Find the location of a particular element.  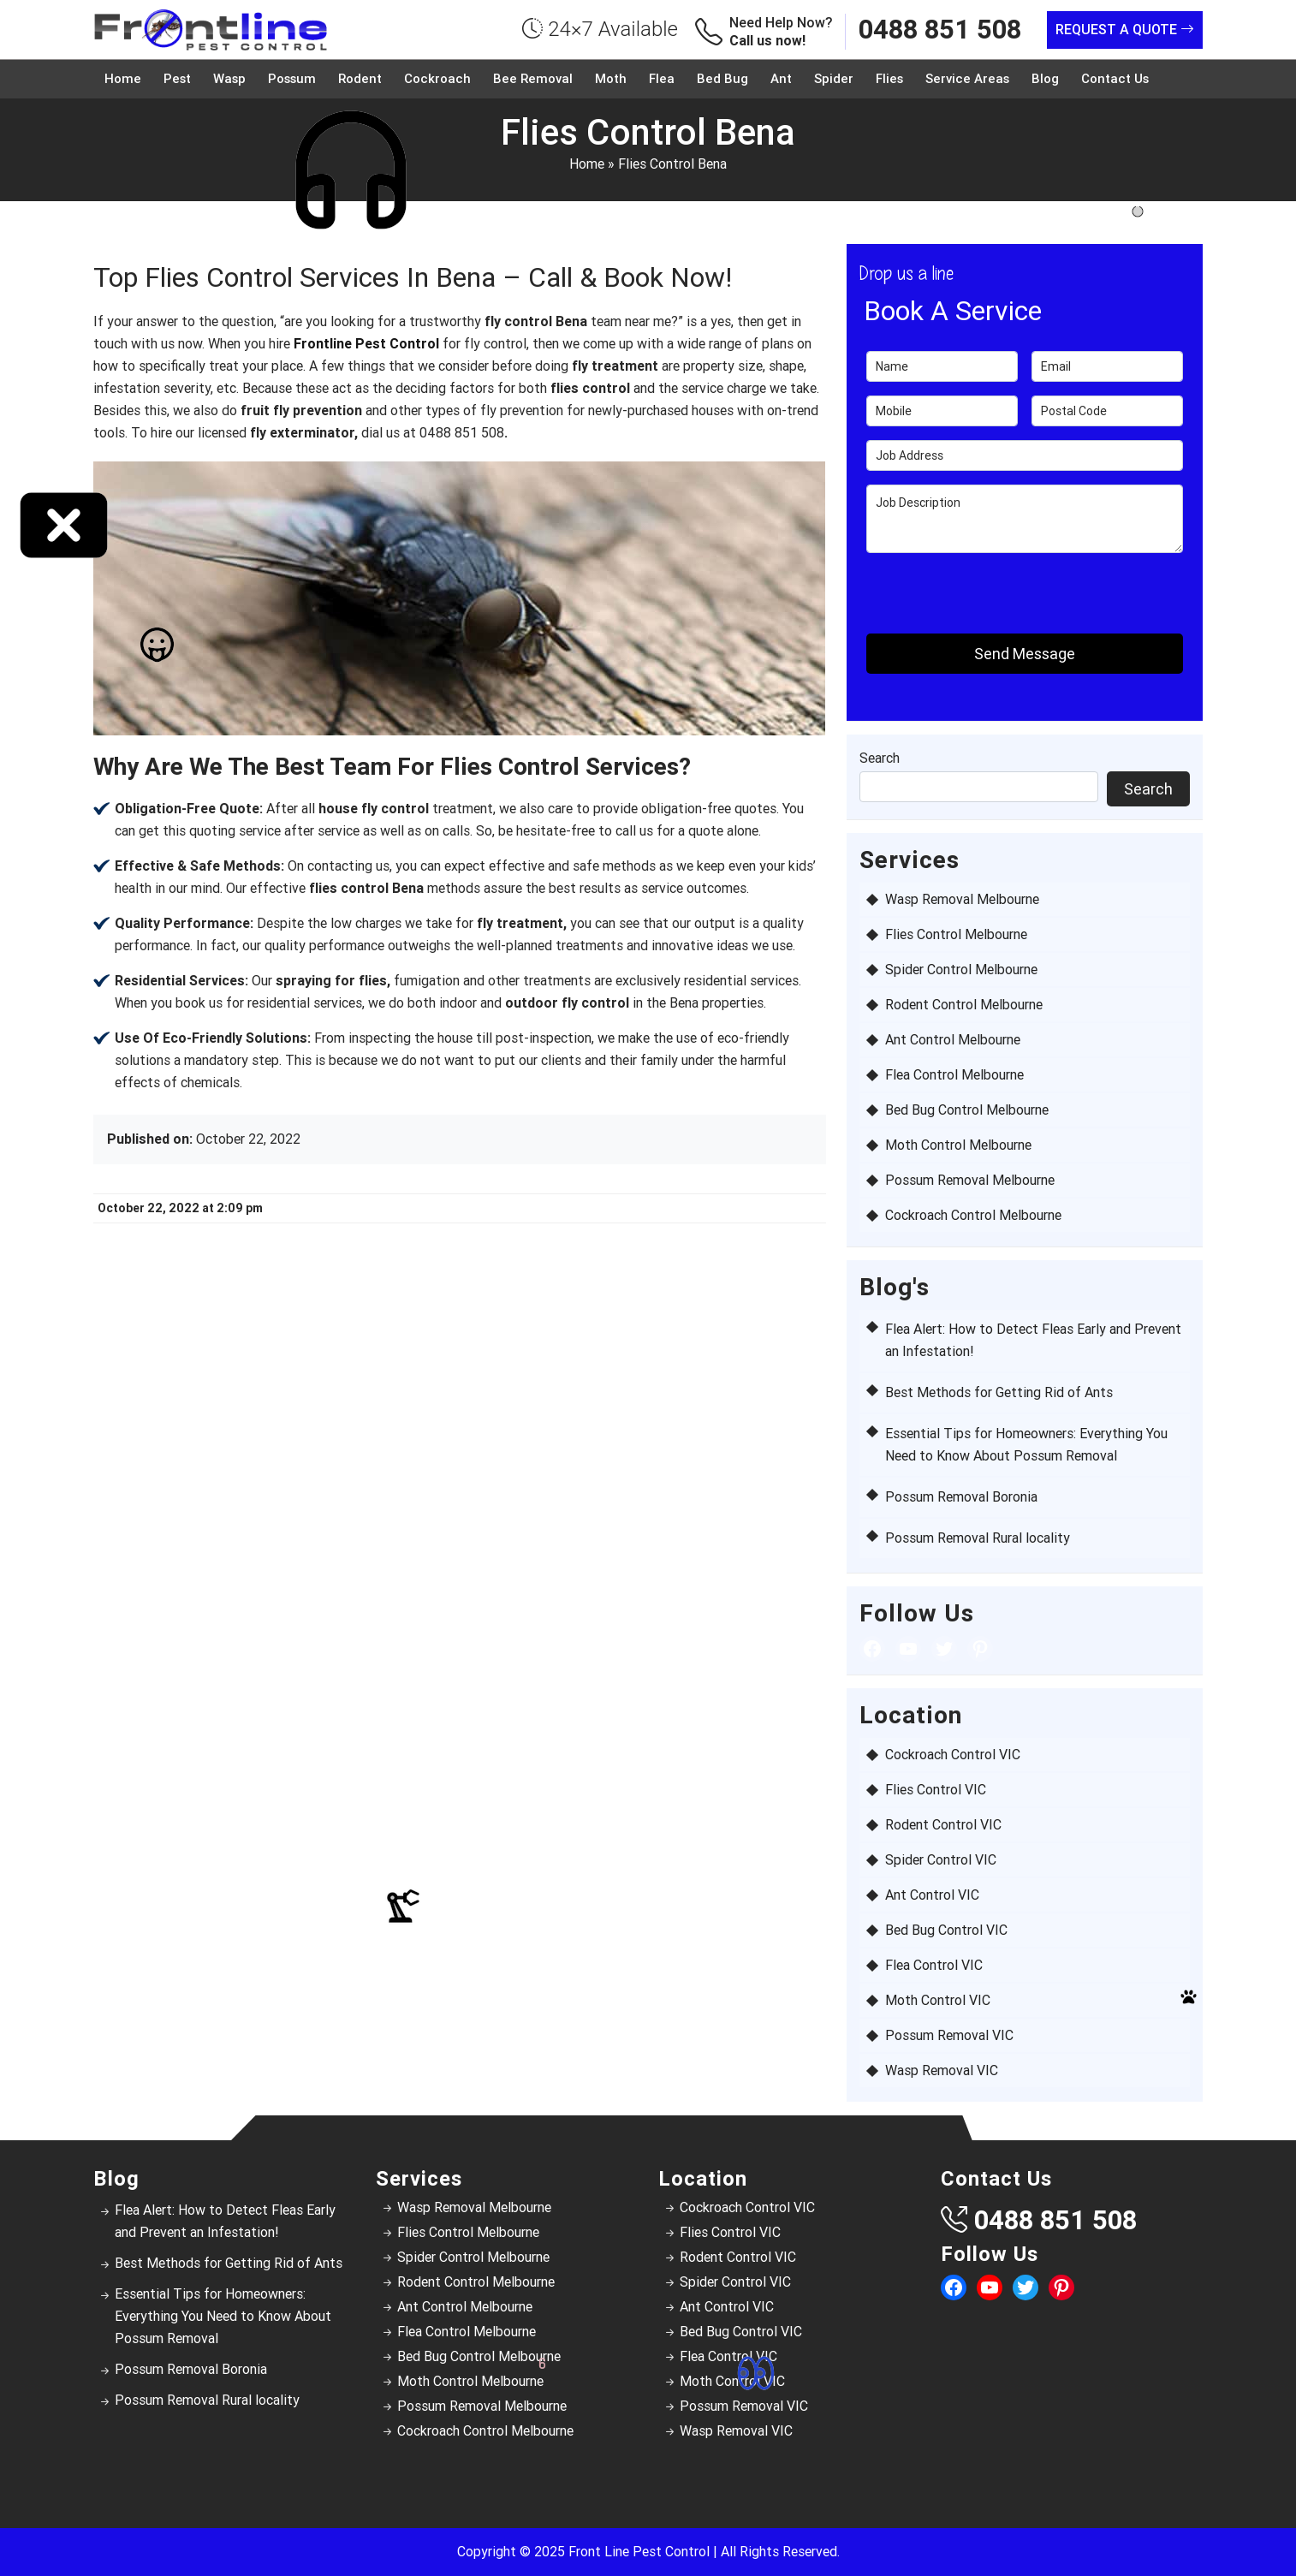

loading or processing in progress is located at coordinates (1138, 211).